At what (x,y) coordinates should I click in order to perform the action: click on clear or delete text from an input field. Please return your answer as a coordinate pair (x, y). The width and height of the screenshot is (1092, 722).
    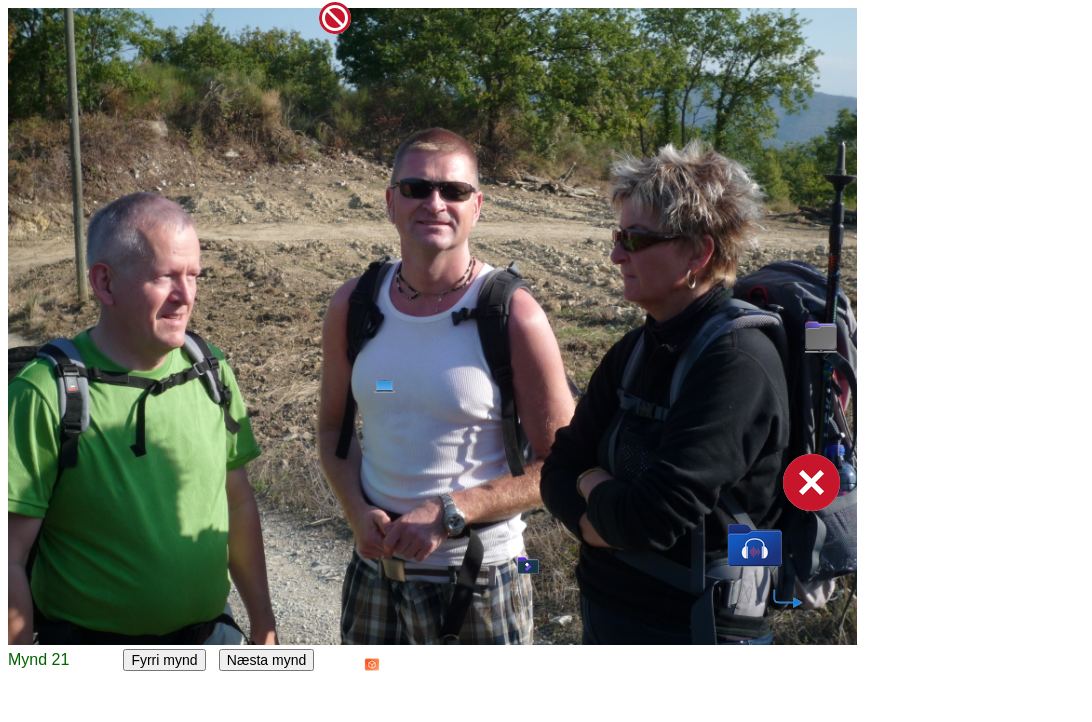
    Looking at the image, I should click on (335, 18).